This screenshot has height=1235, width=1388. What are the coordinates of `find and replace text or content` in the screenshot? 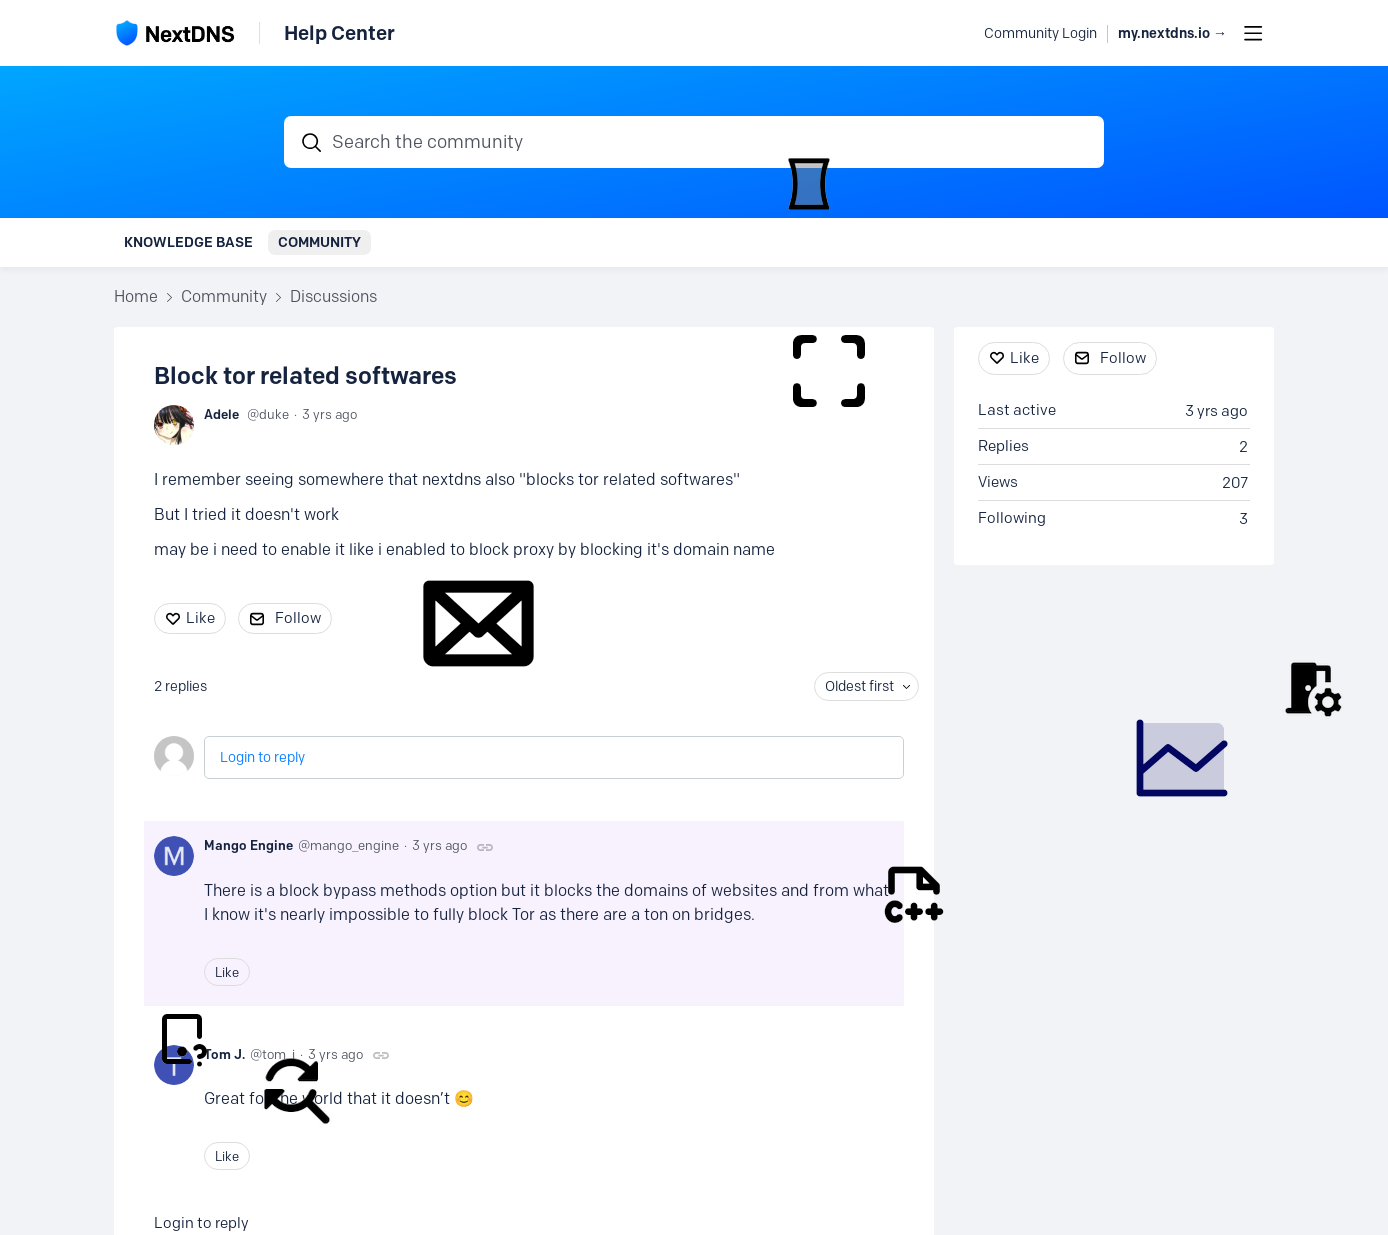 It's located at (295, 1089).